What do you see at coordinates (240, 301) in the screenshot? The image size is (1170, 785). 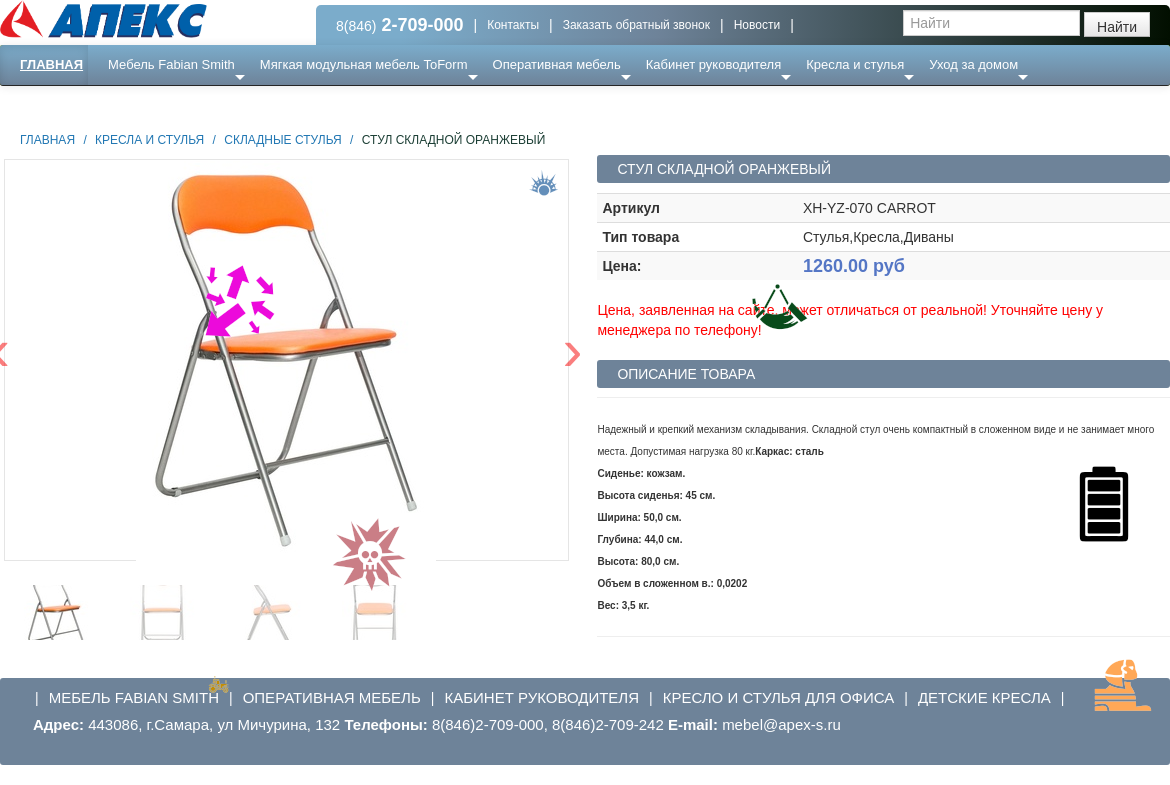 I see `indicates confusion or multiple directions` at bounding box center [240, 301].